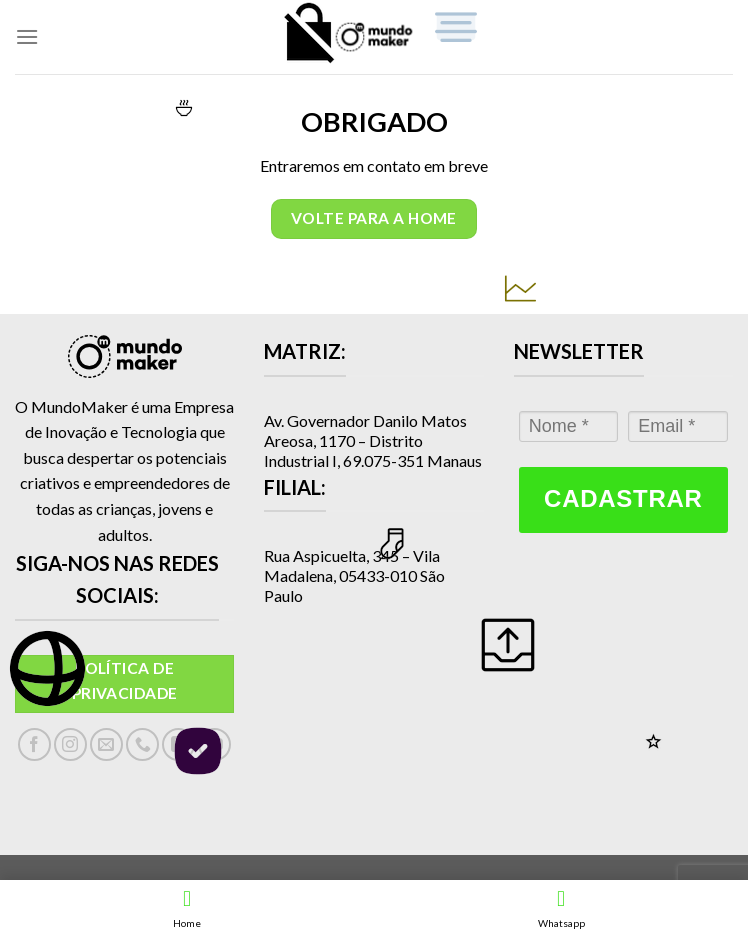  Describe the element at coordinates (520, 288) in the screenshot. I see `view analytics or statistics` at that location.